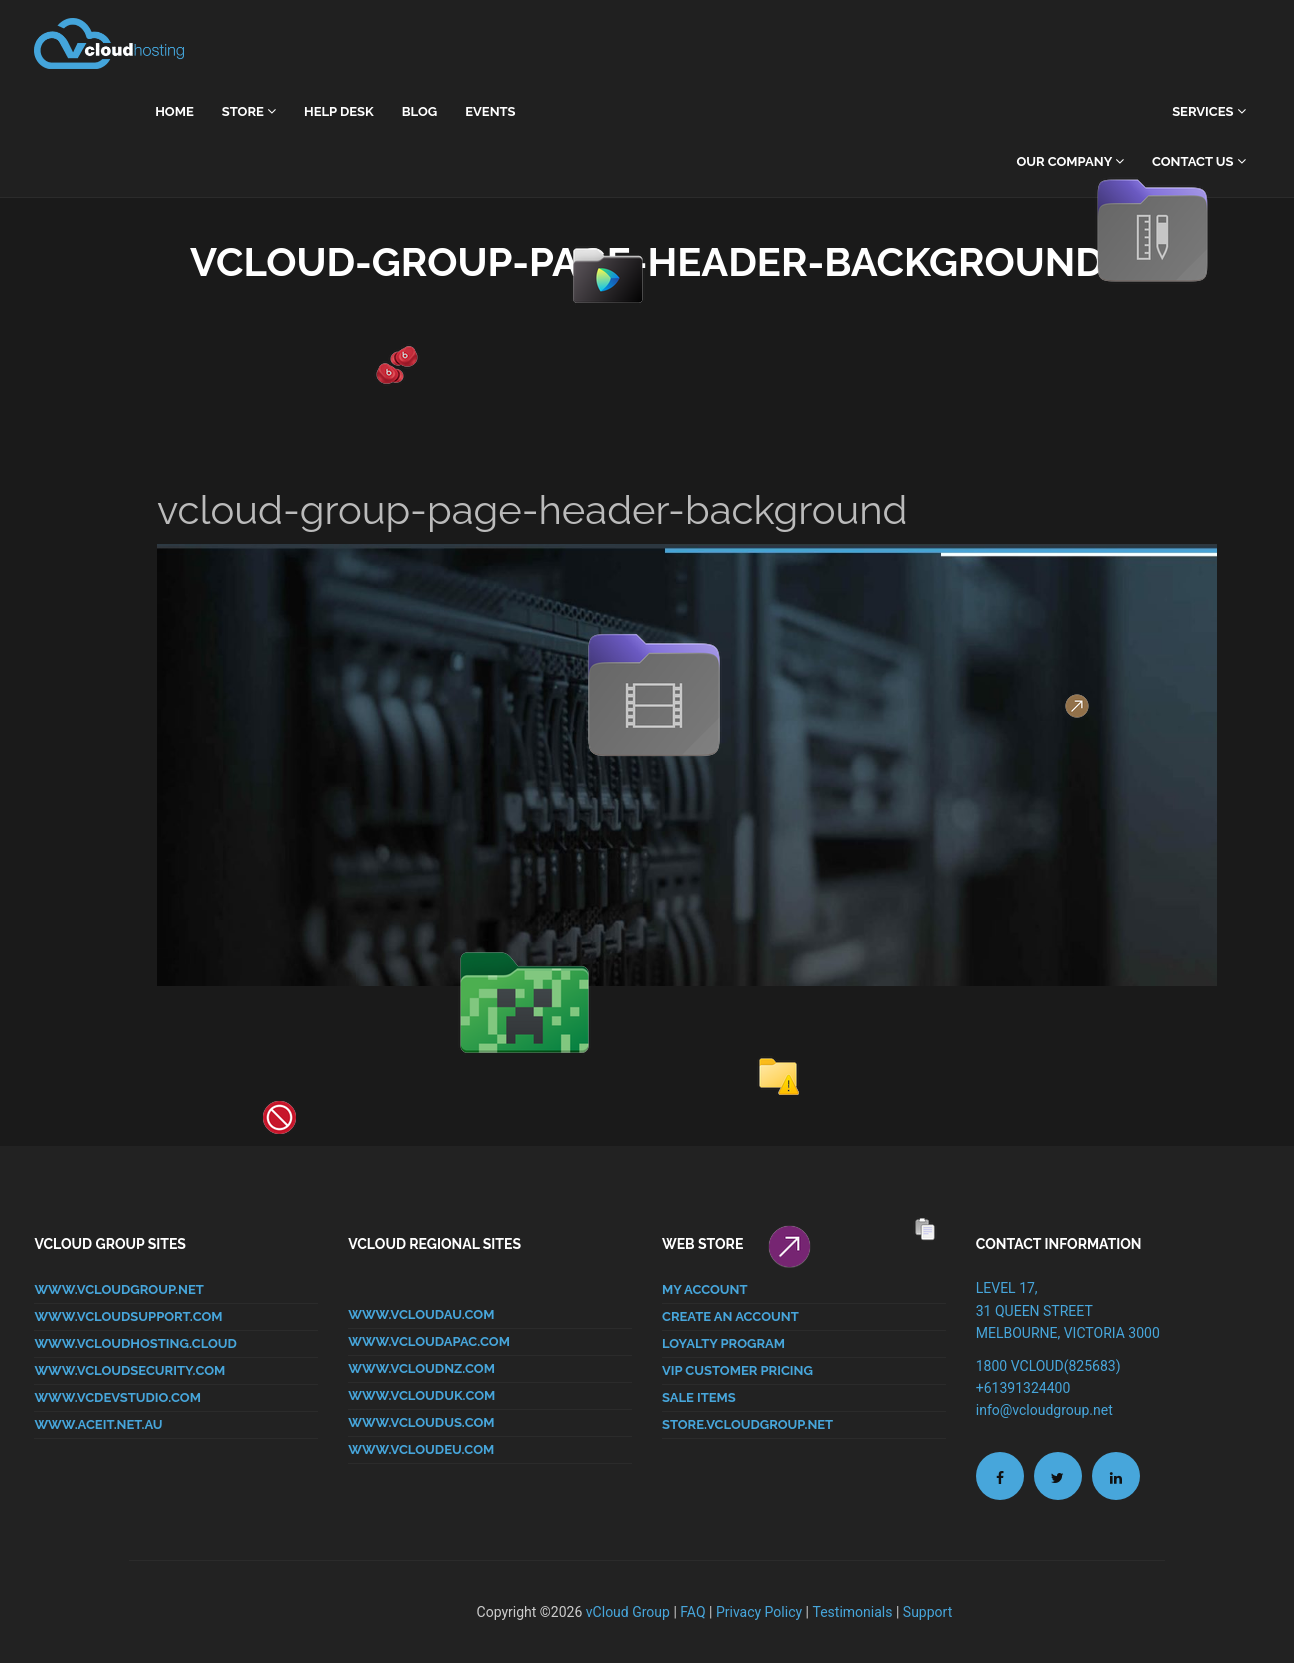 The image size is (1294, 1663). I want to click on delete selected email message, so click(279, 1117).